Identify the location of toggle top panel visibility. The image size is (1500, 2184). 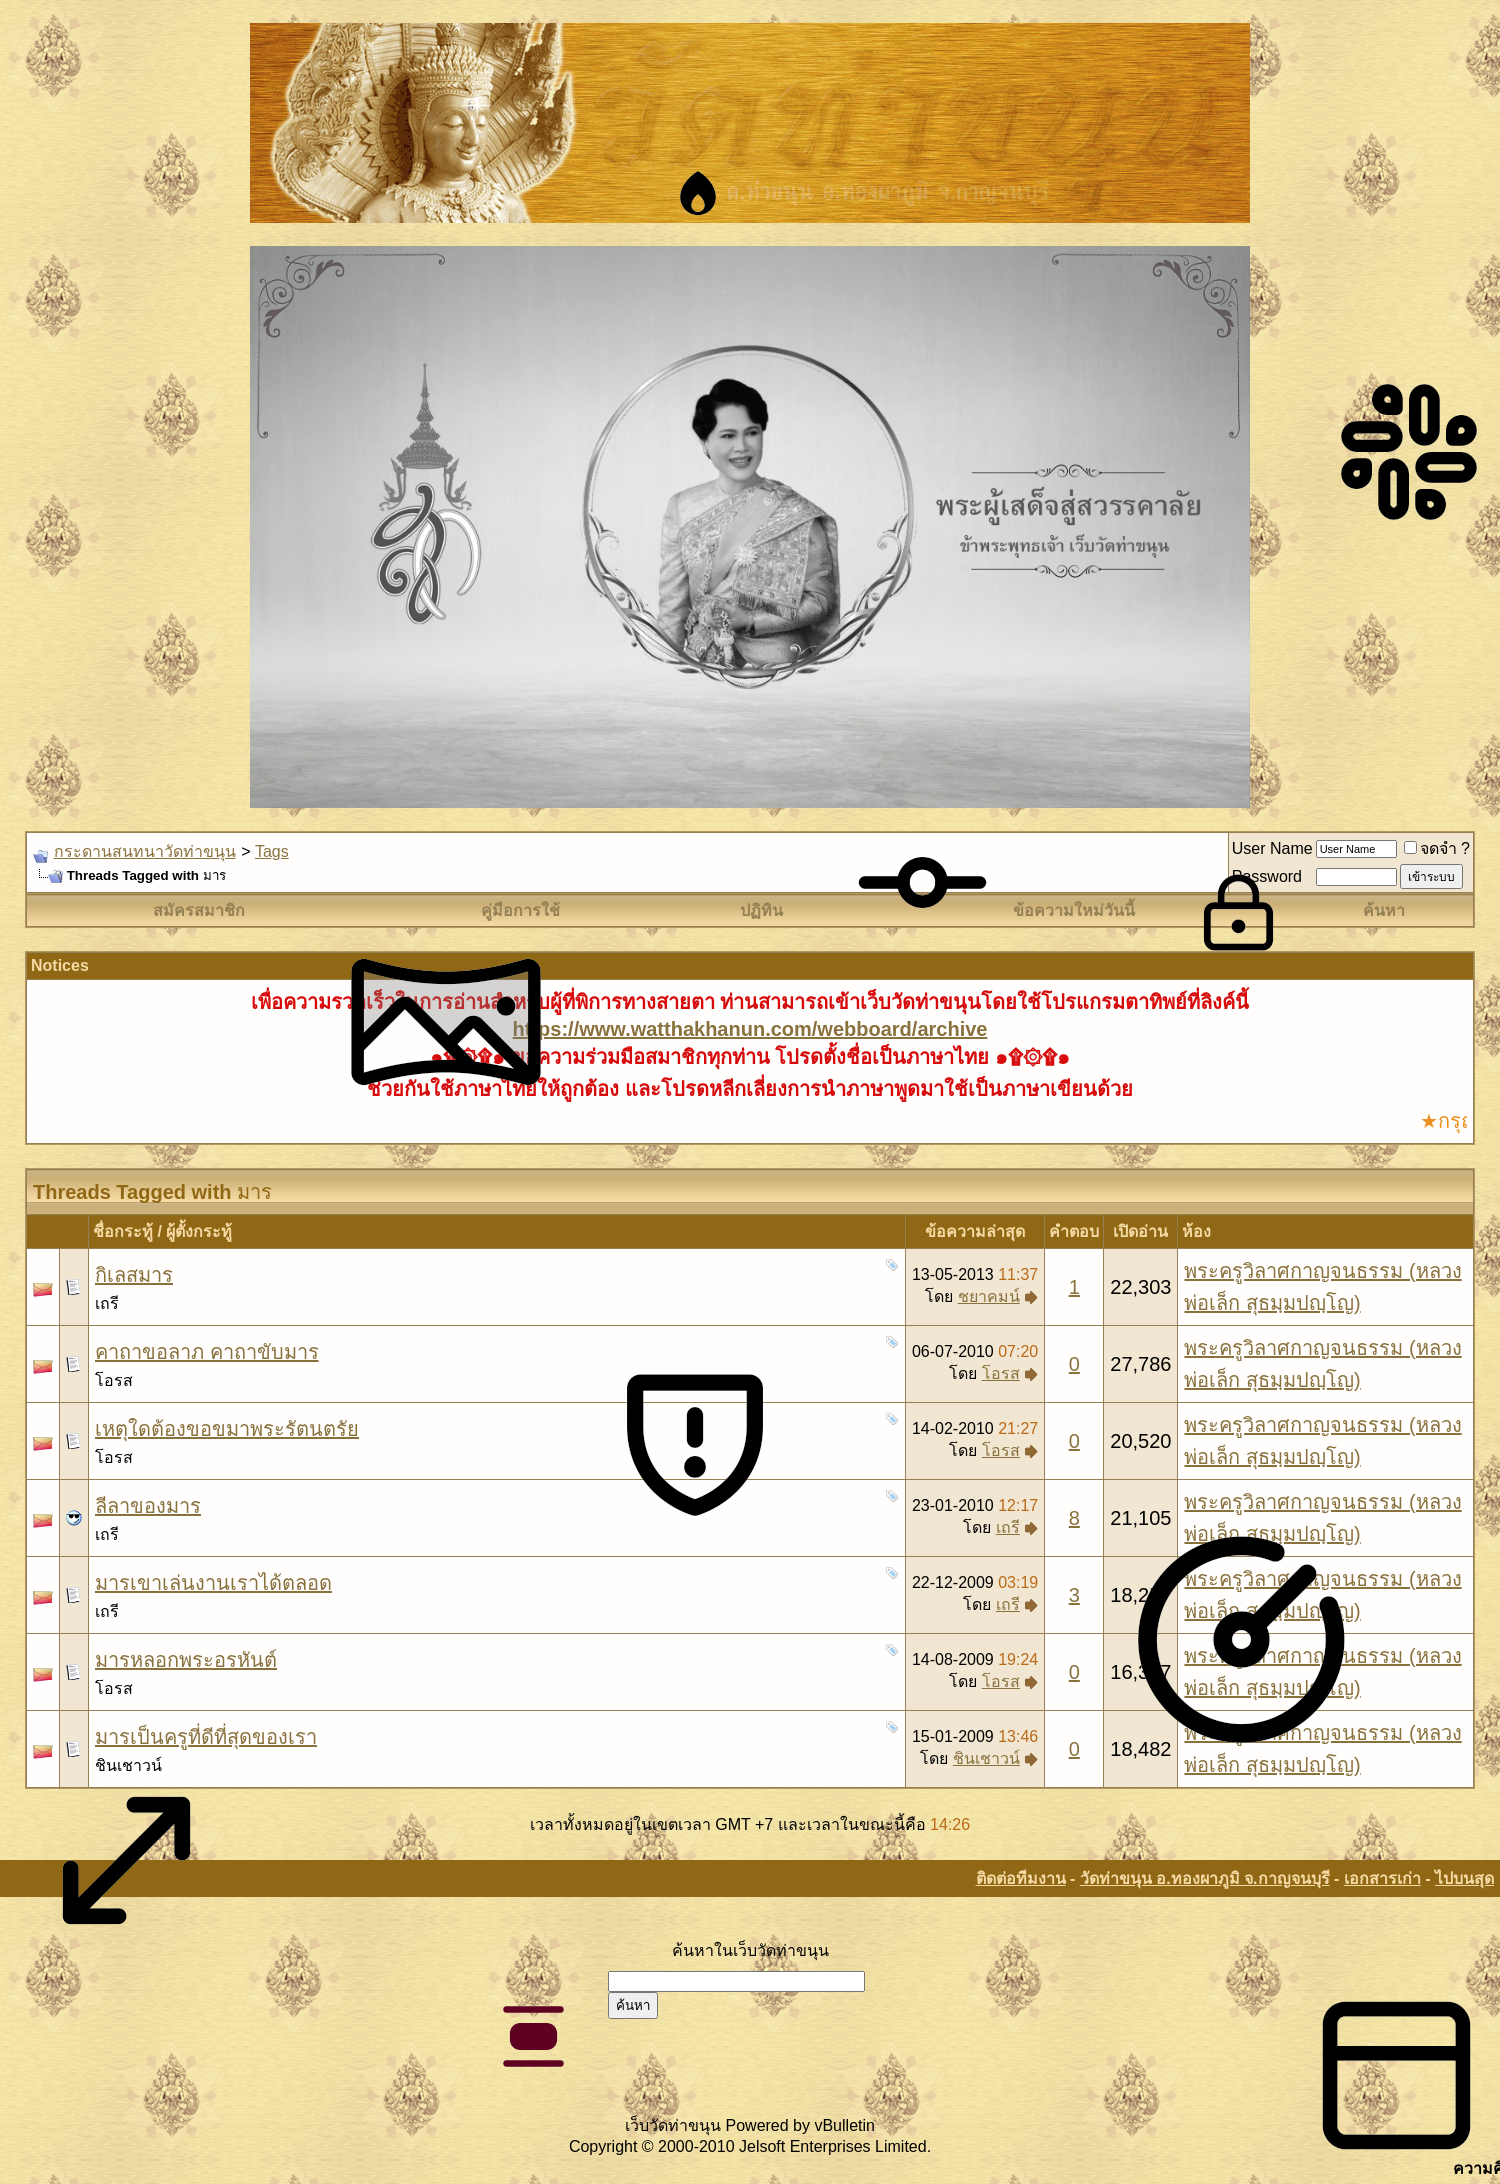
(1396, 2075).